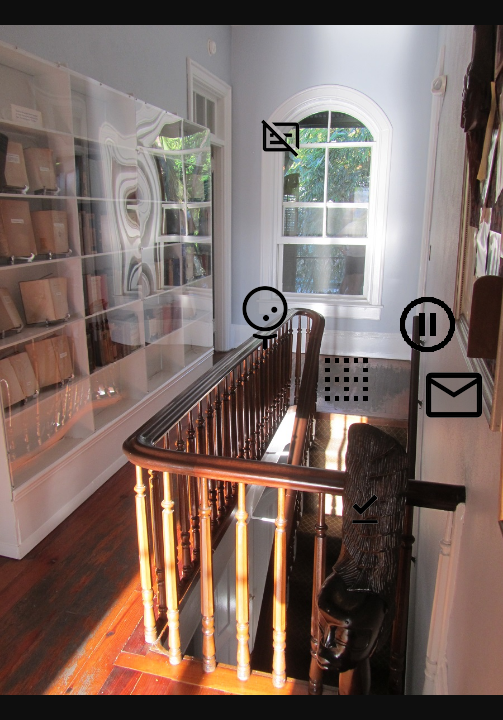  Describe the element at coordinates (427, 324) in the screenshot. I see `pause media playback` at that location.